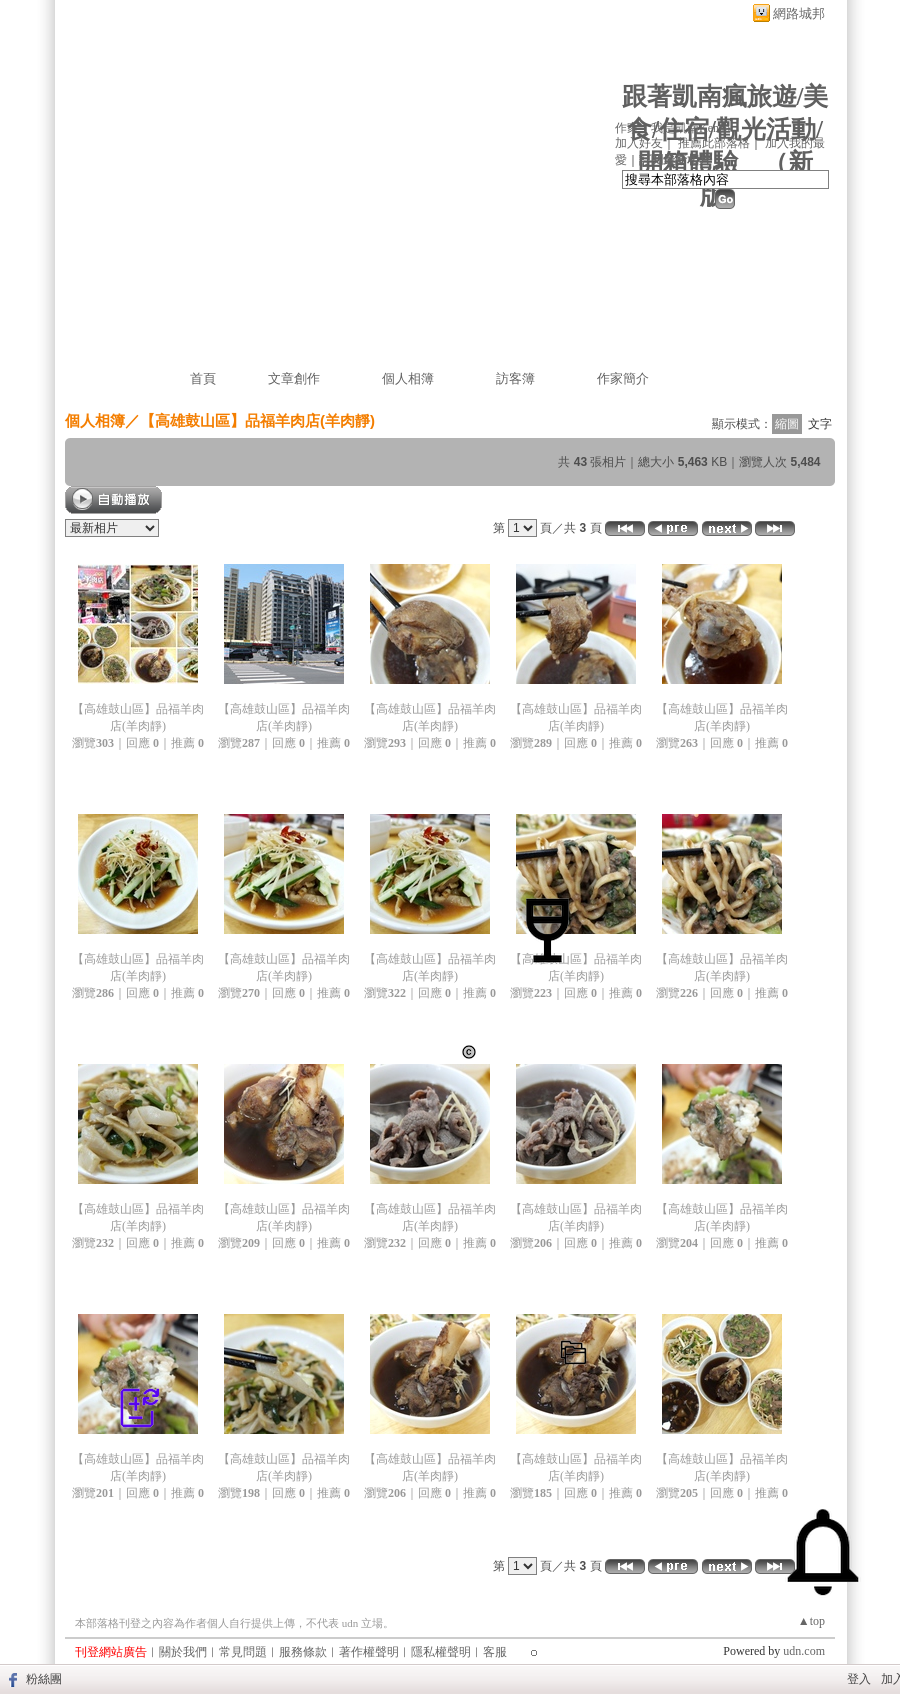 This screenshot has height=1694, width=900. Describe the element at coordinates (823, 1551) in the screenshot. I see `view your notifications` at that location.